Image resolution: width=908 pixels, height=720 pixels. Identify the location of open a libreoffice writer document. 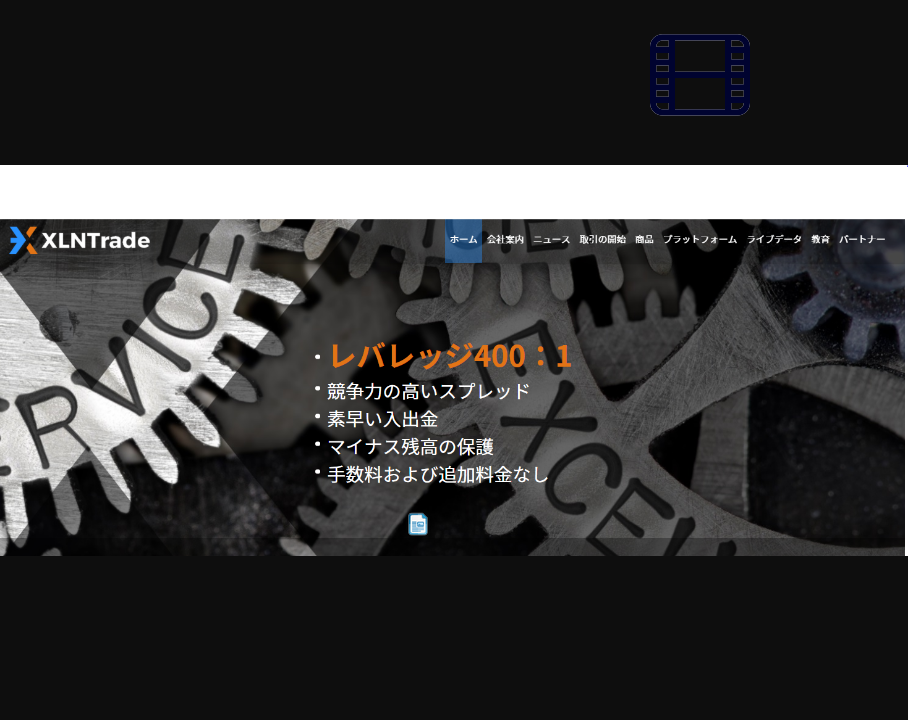
(418, 524).